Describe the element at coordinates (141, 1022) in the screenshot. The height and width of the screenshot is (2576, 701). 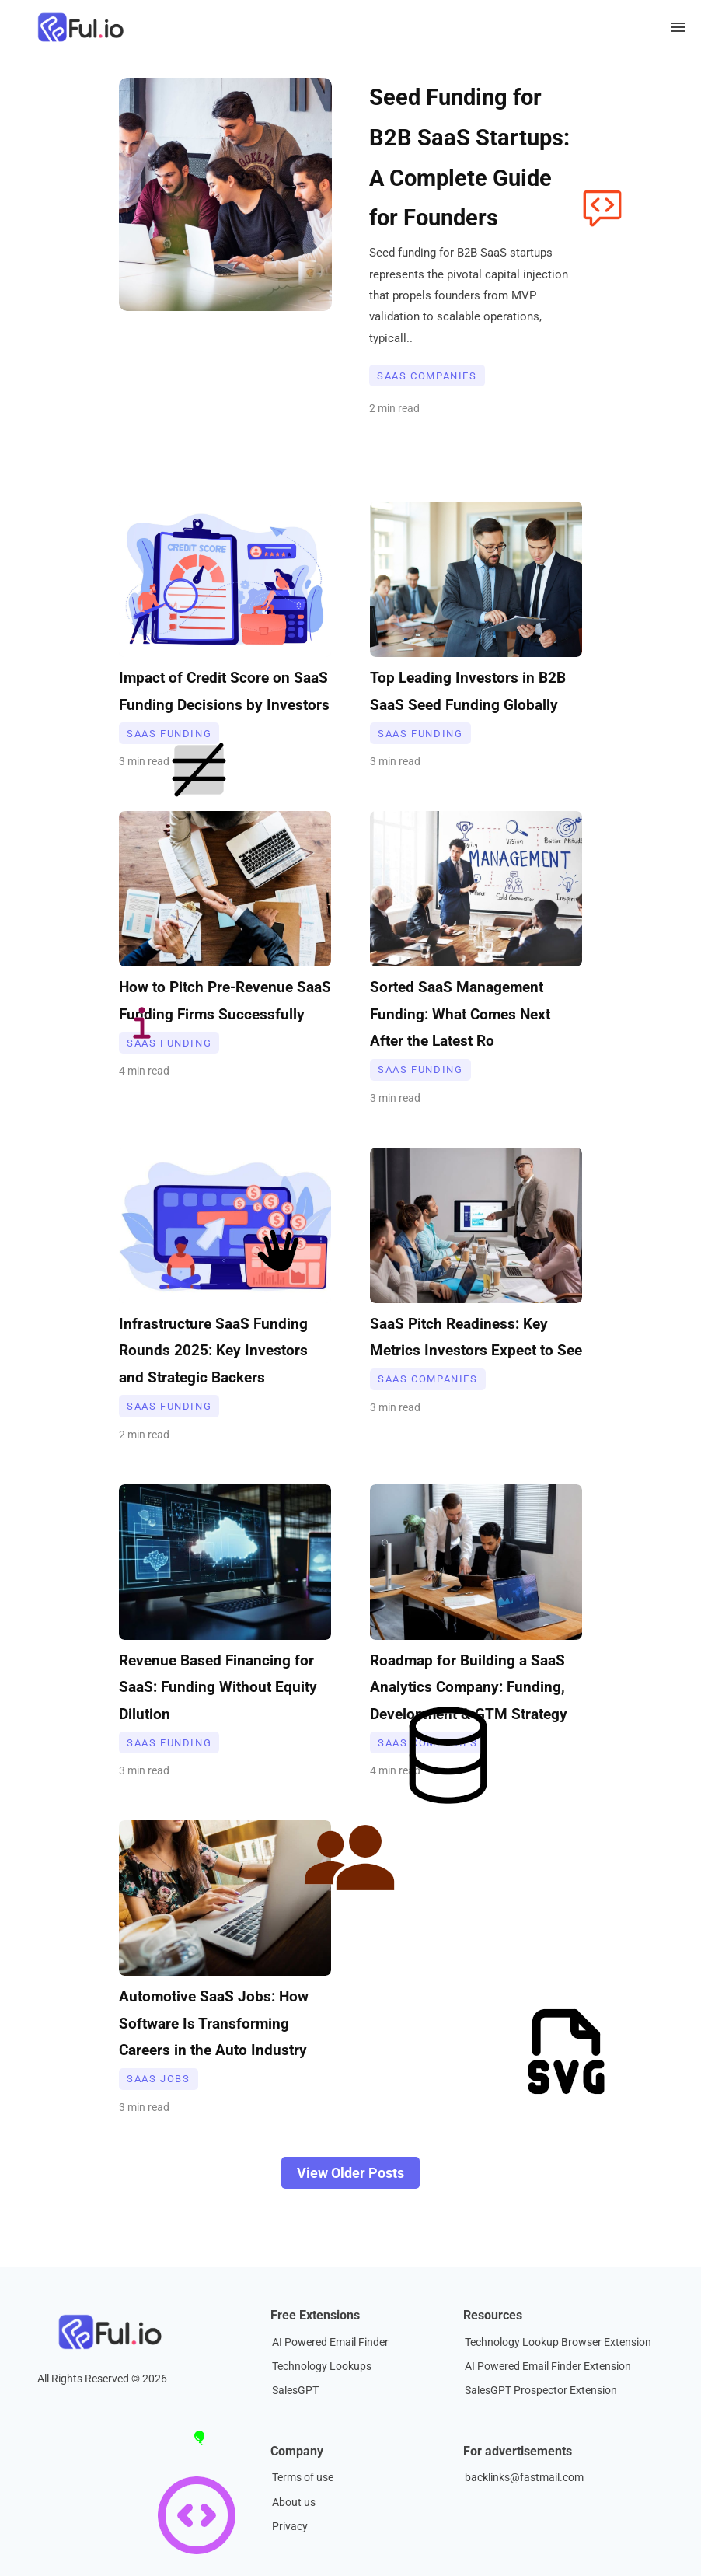
I see `view more information or details` at that location.